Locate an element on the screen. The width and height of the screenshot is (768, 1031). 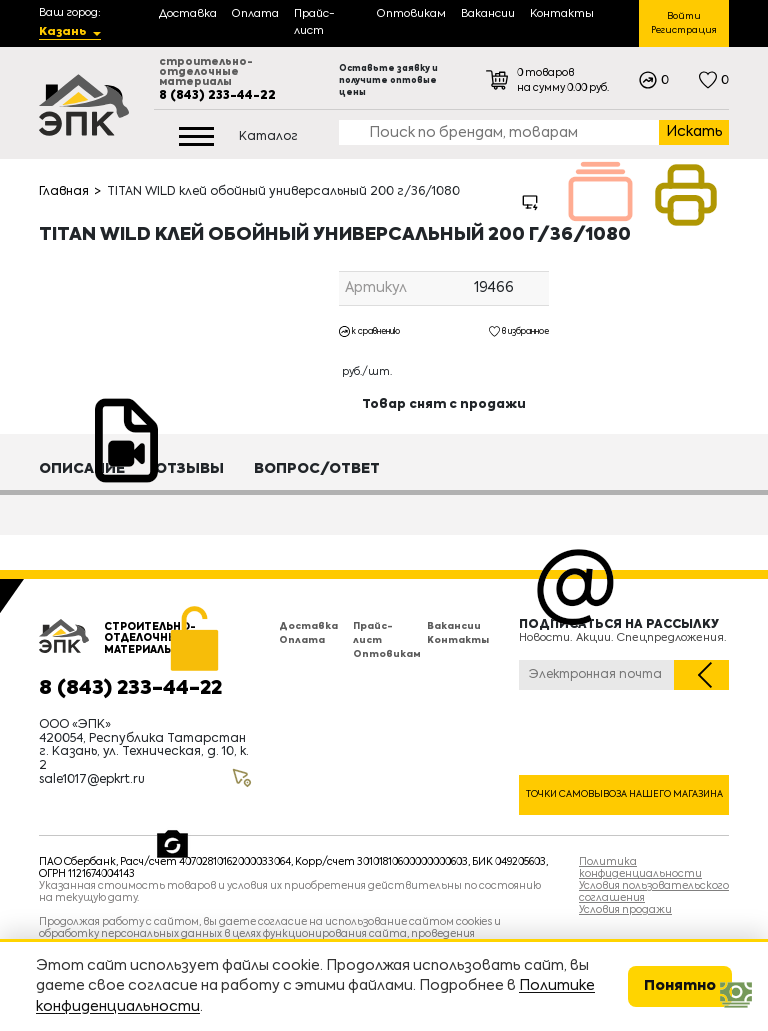
view photo albums is located at coordinates (600, 191).